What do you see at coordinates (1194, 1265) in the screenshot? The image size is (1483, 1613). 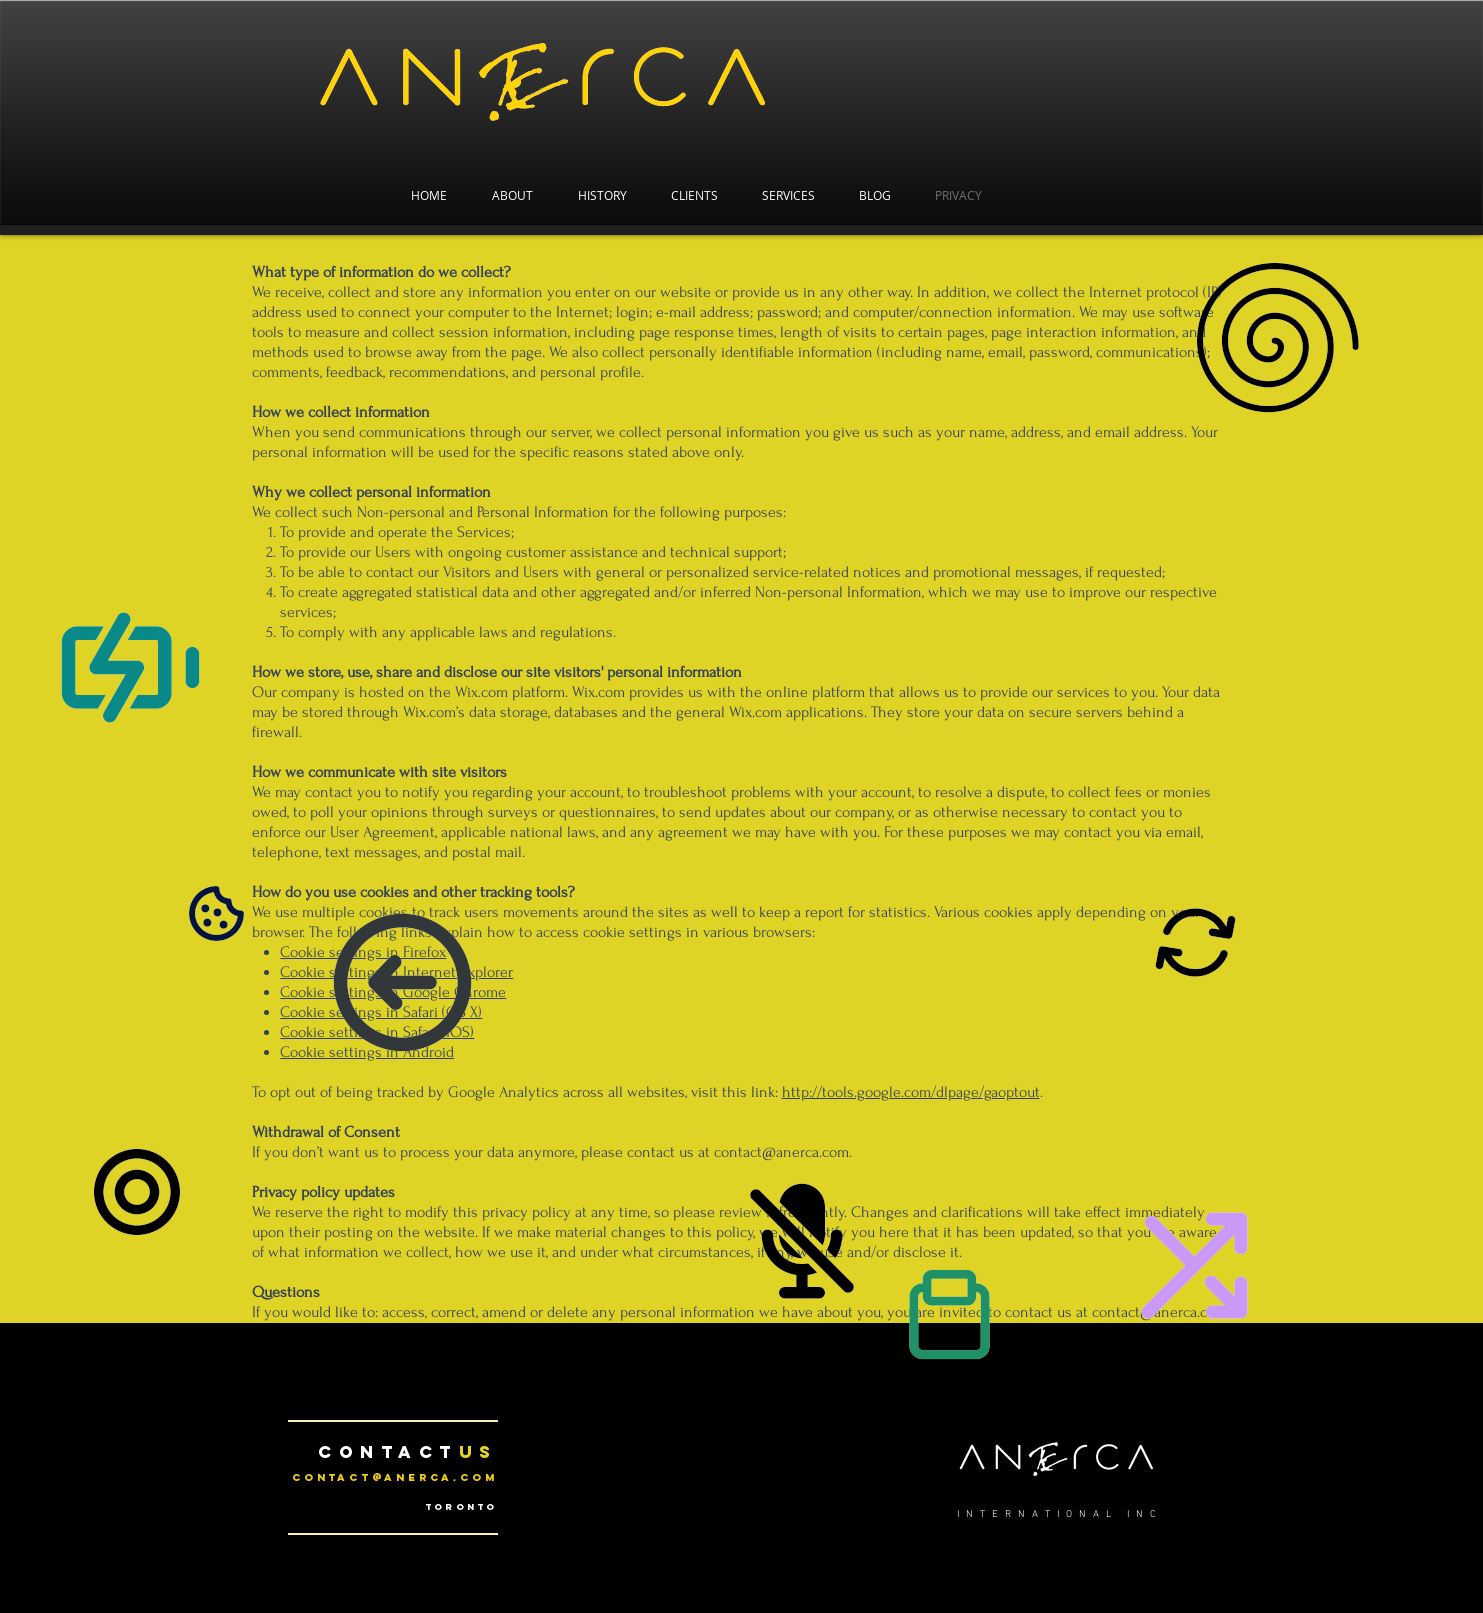 I see `shuffle playlist or queue order` at bounding box center [1194, 1265].